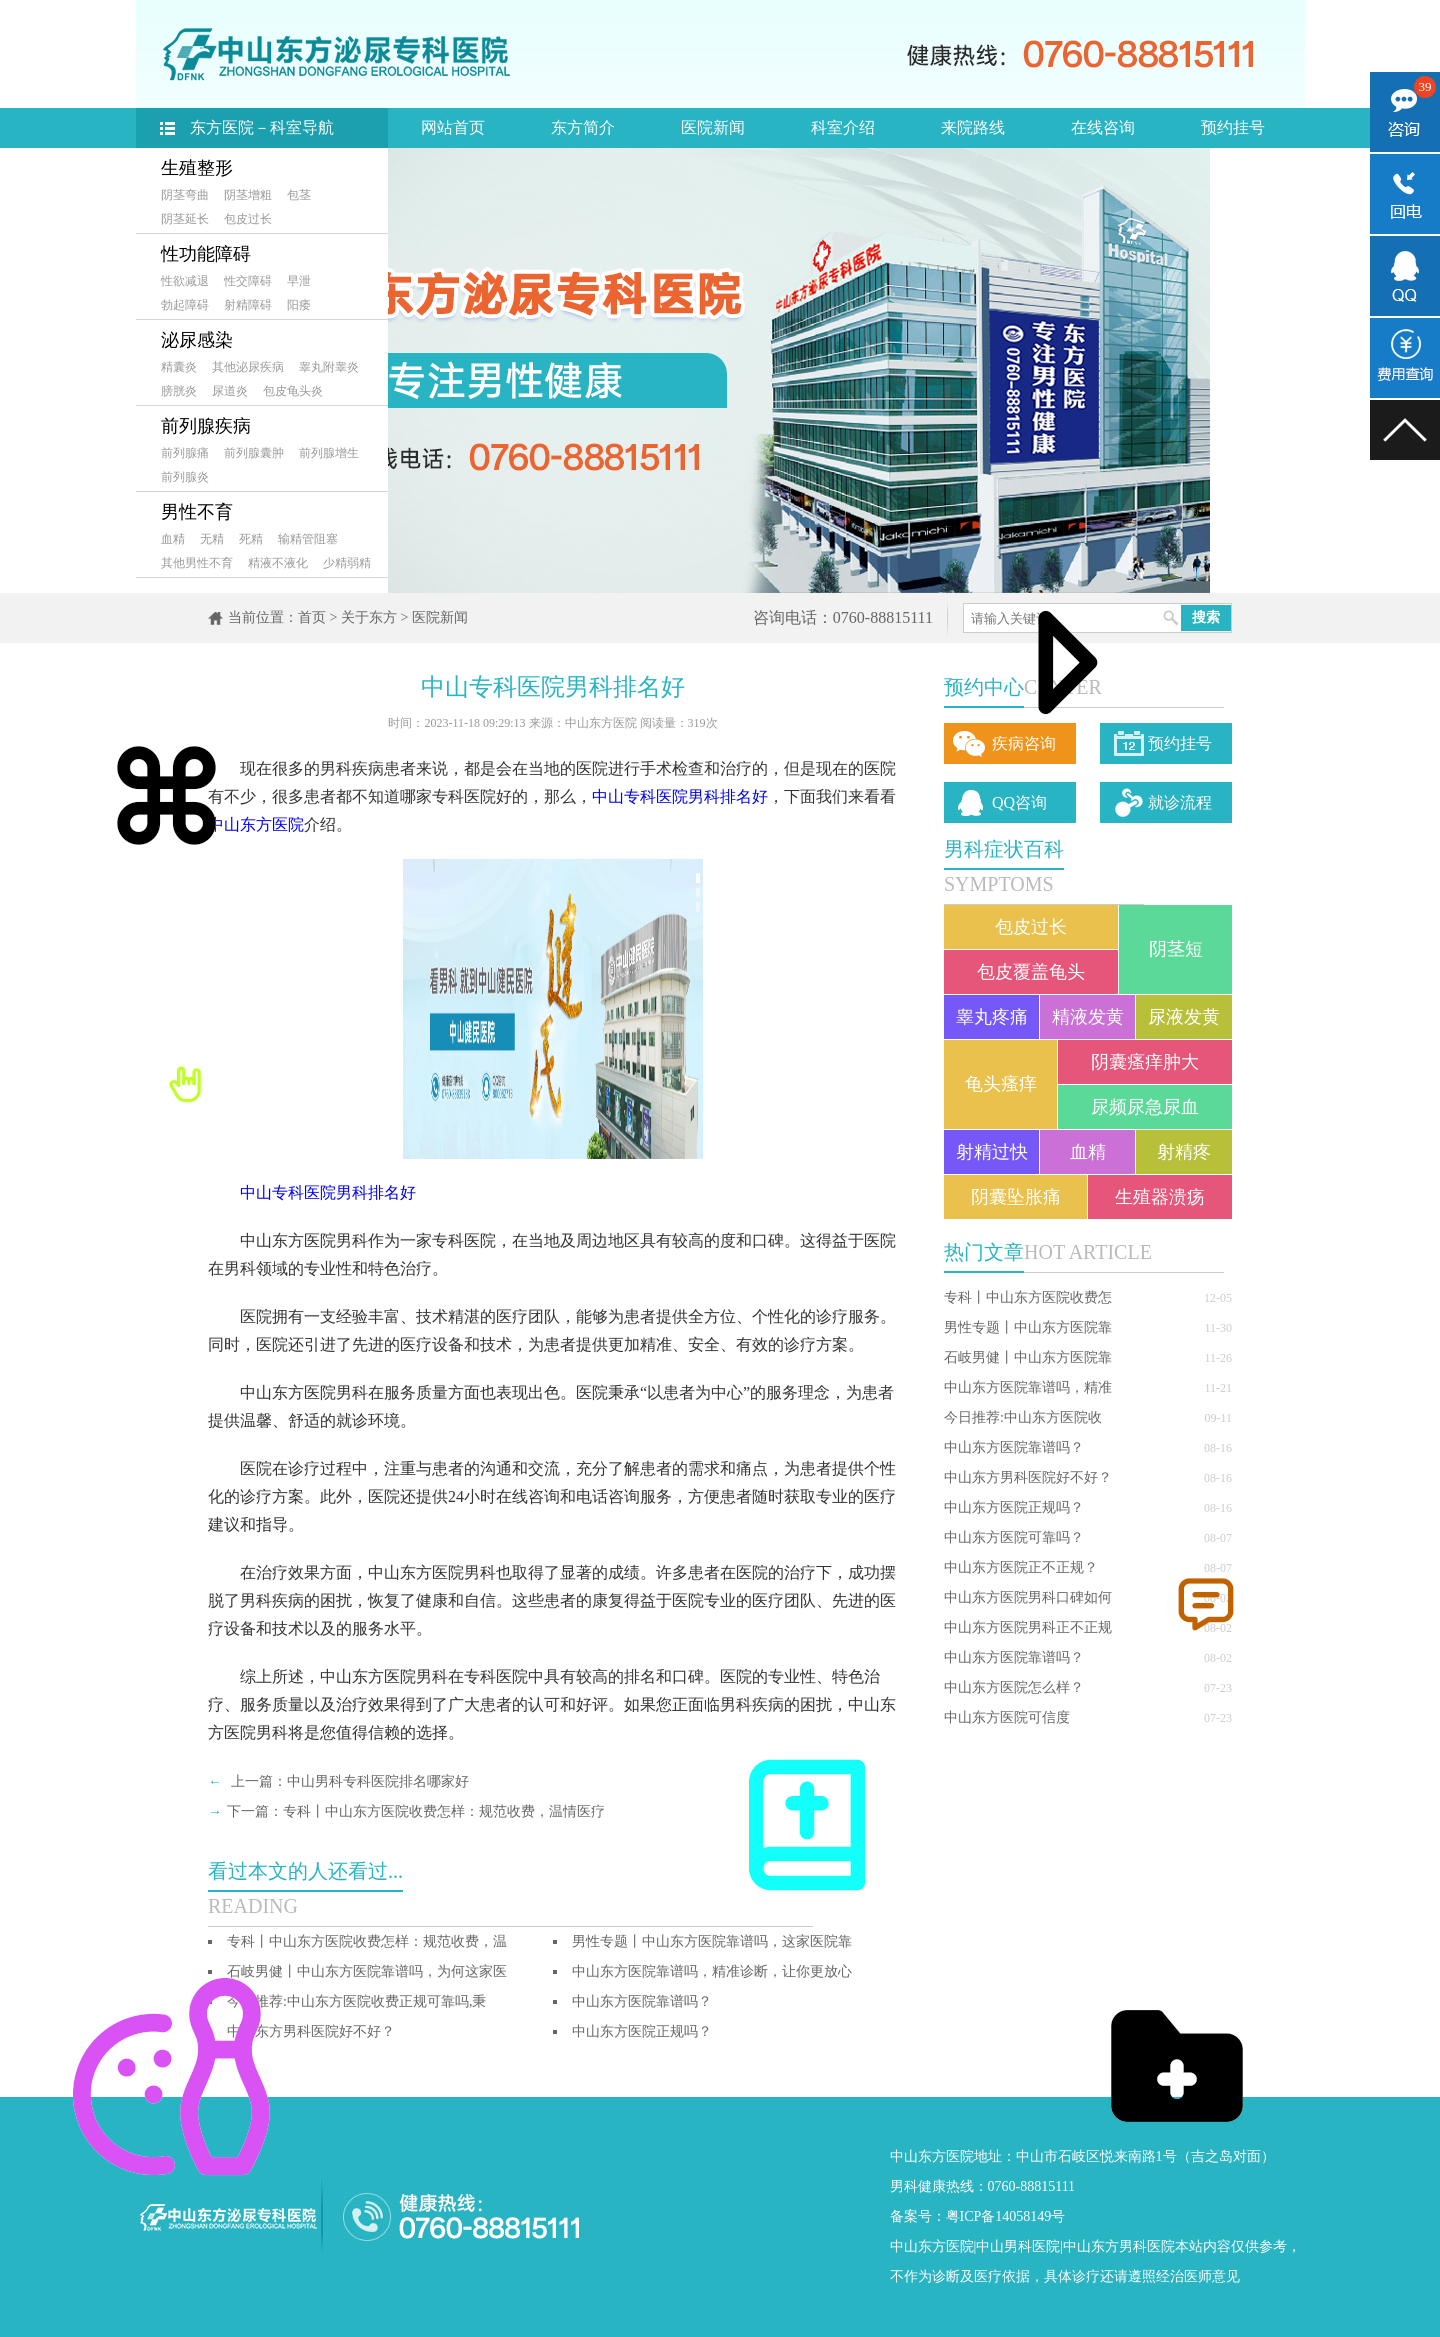 This screenshot has width=1440, height=2337. Describe the element at coordinates (166, 795) in the screenshot. I see `access keyboard shortcuts` at that location.